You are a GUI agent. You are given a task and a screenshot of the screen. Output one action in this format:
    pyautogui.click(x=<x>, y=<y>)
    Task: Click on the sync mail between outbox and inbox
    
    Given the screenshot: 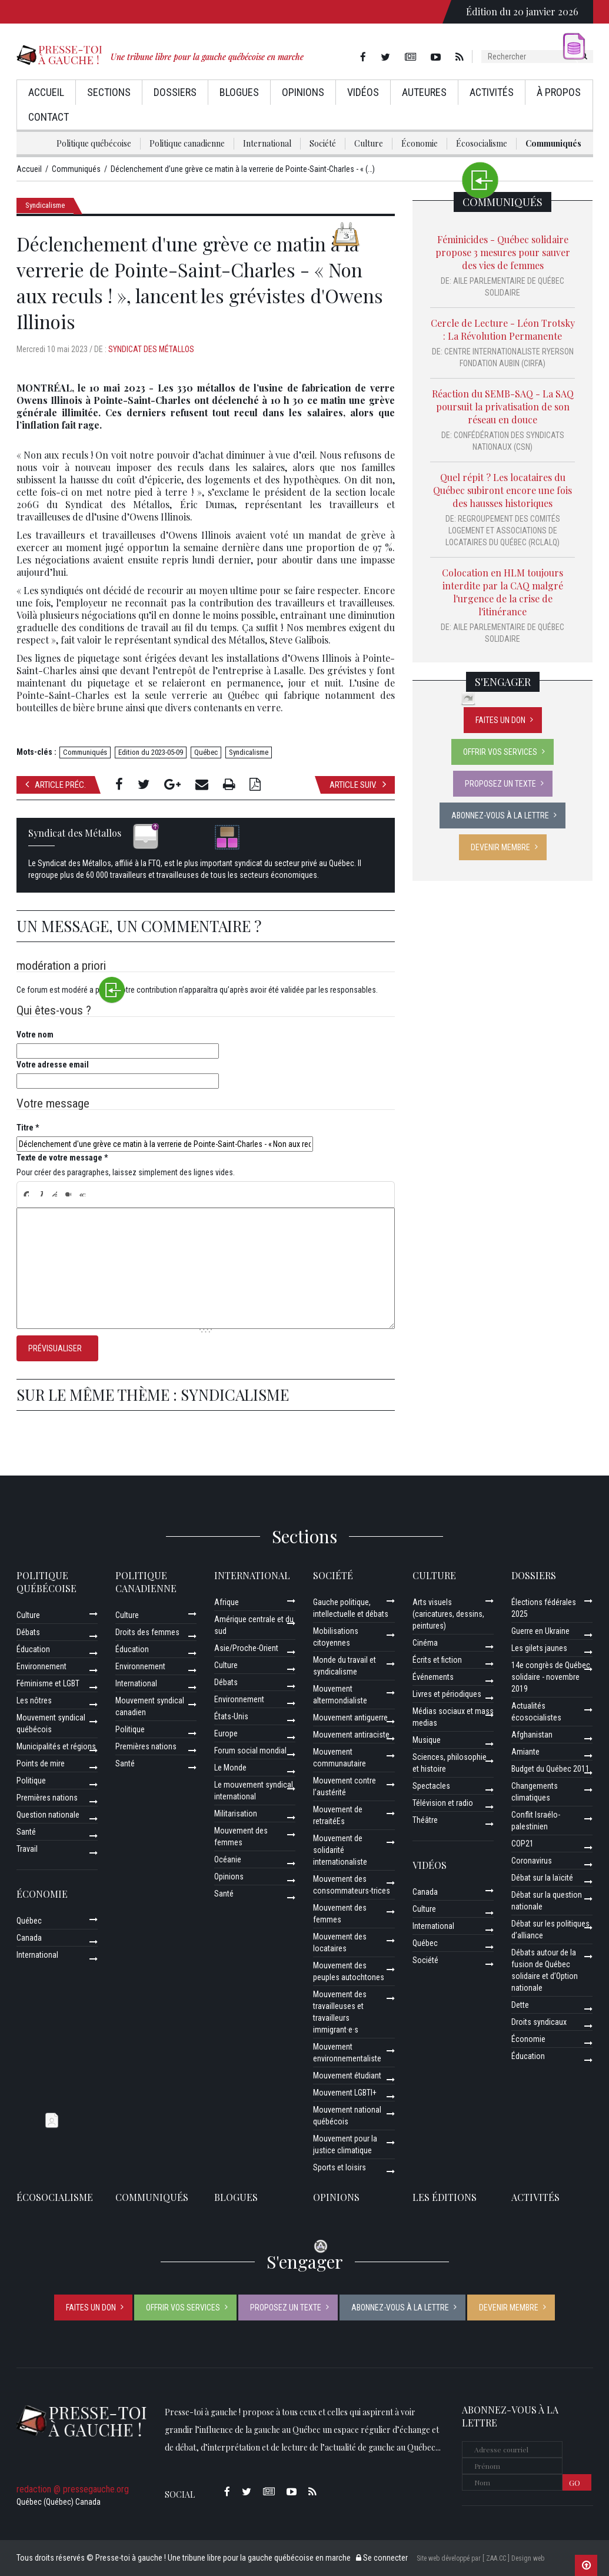 What is the action you would take?
    pyautogui.click(x=145, y=836)
    